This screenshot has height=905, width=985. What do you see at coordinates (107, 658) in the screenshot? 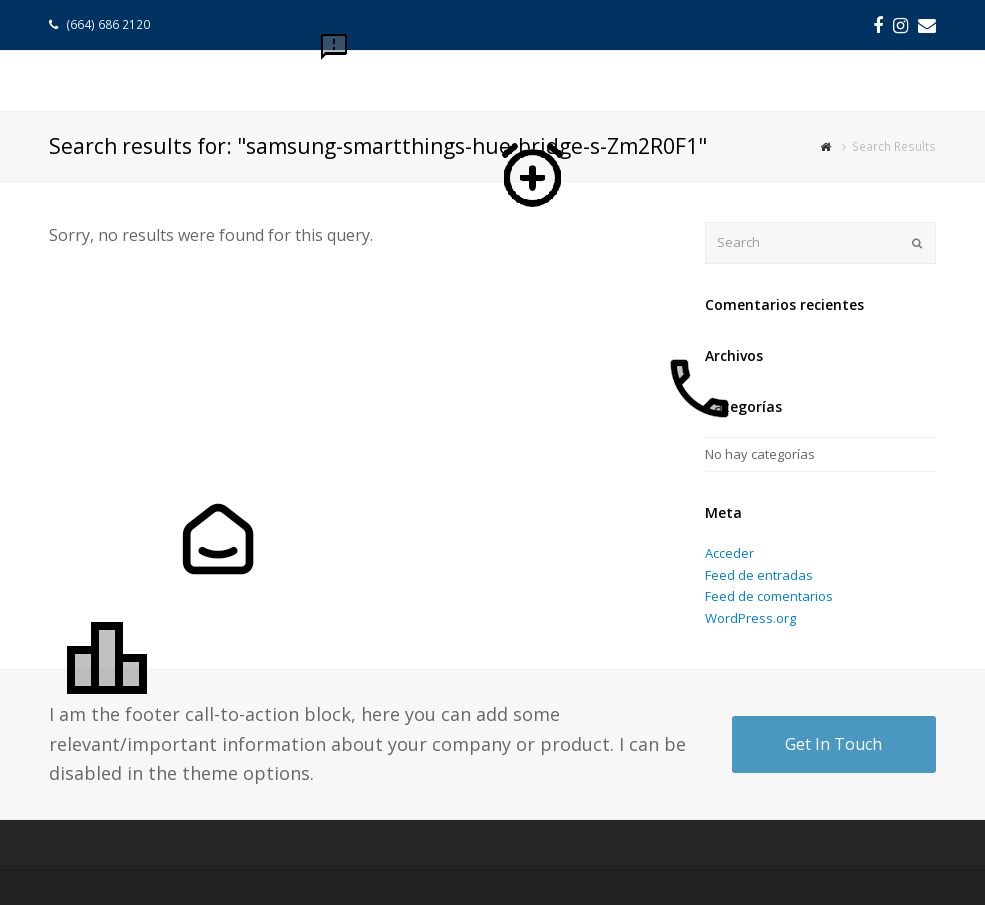
I see `view leaderboard rankings` at bounding box center [107, 658].